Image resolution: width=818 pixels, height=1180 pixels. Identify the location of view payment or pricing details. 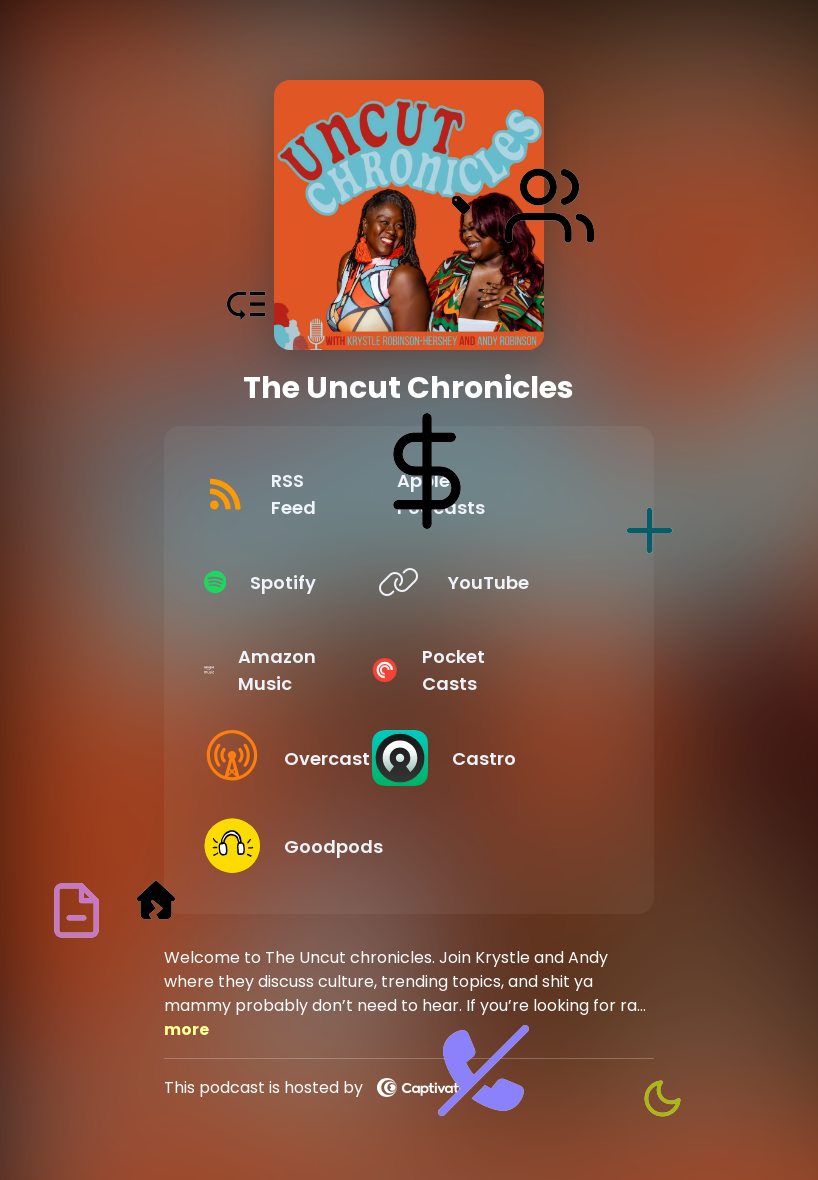
(427, 471).